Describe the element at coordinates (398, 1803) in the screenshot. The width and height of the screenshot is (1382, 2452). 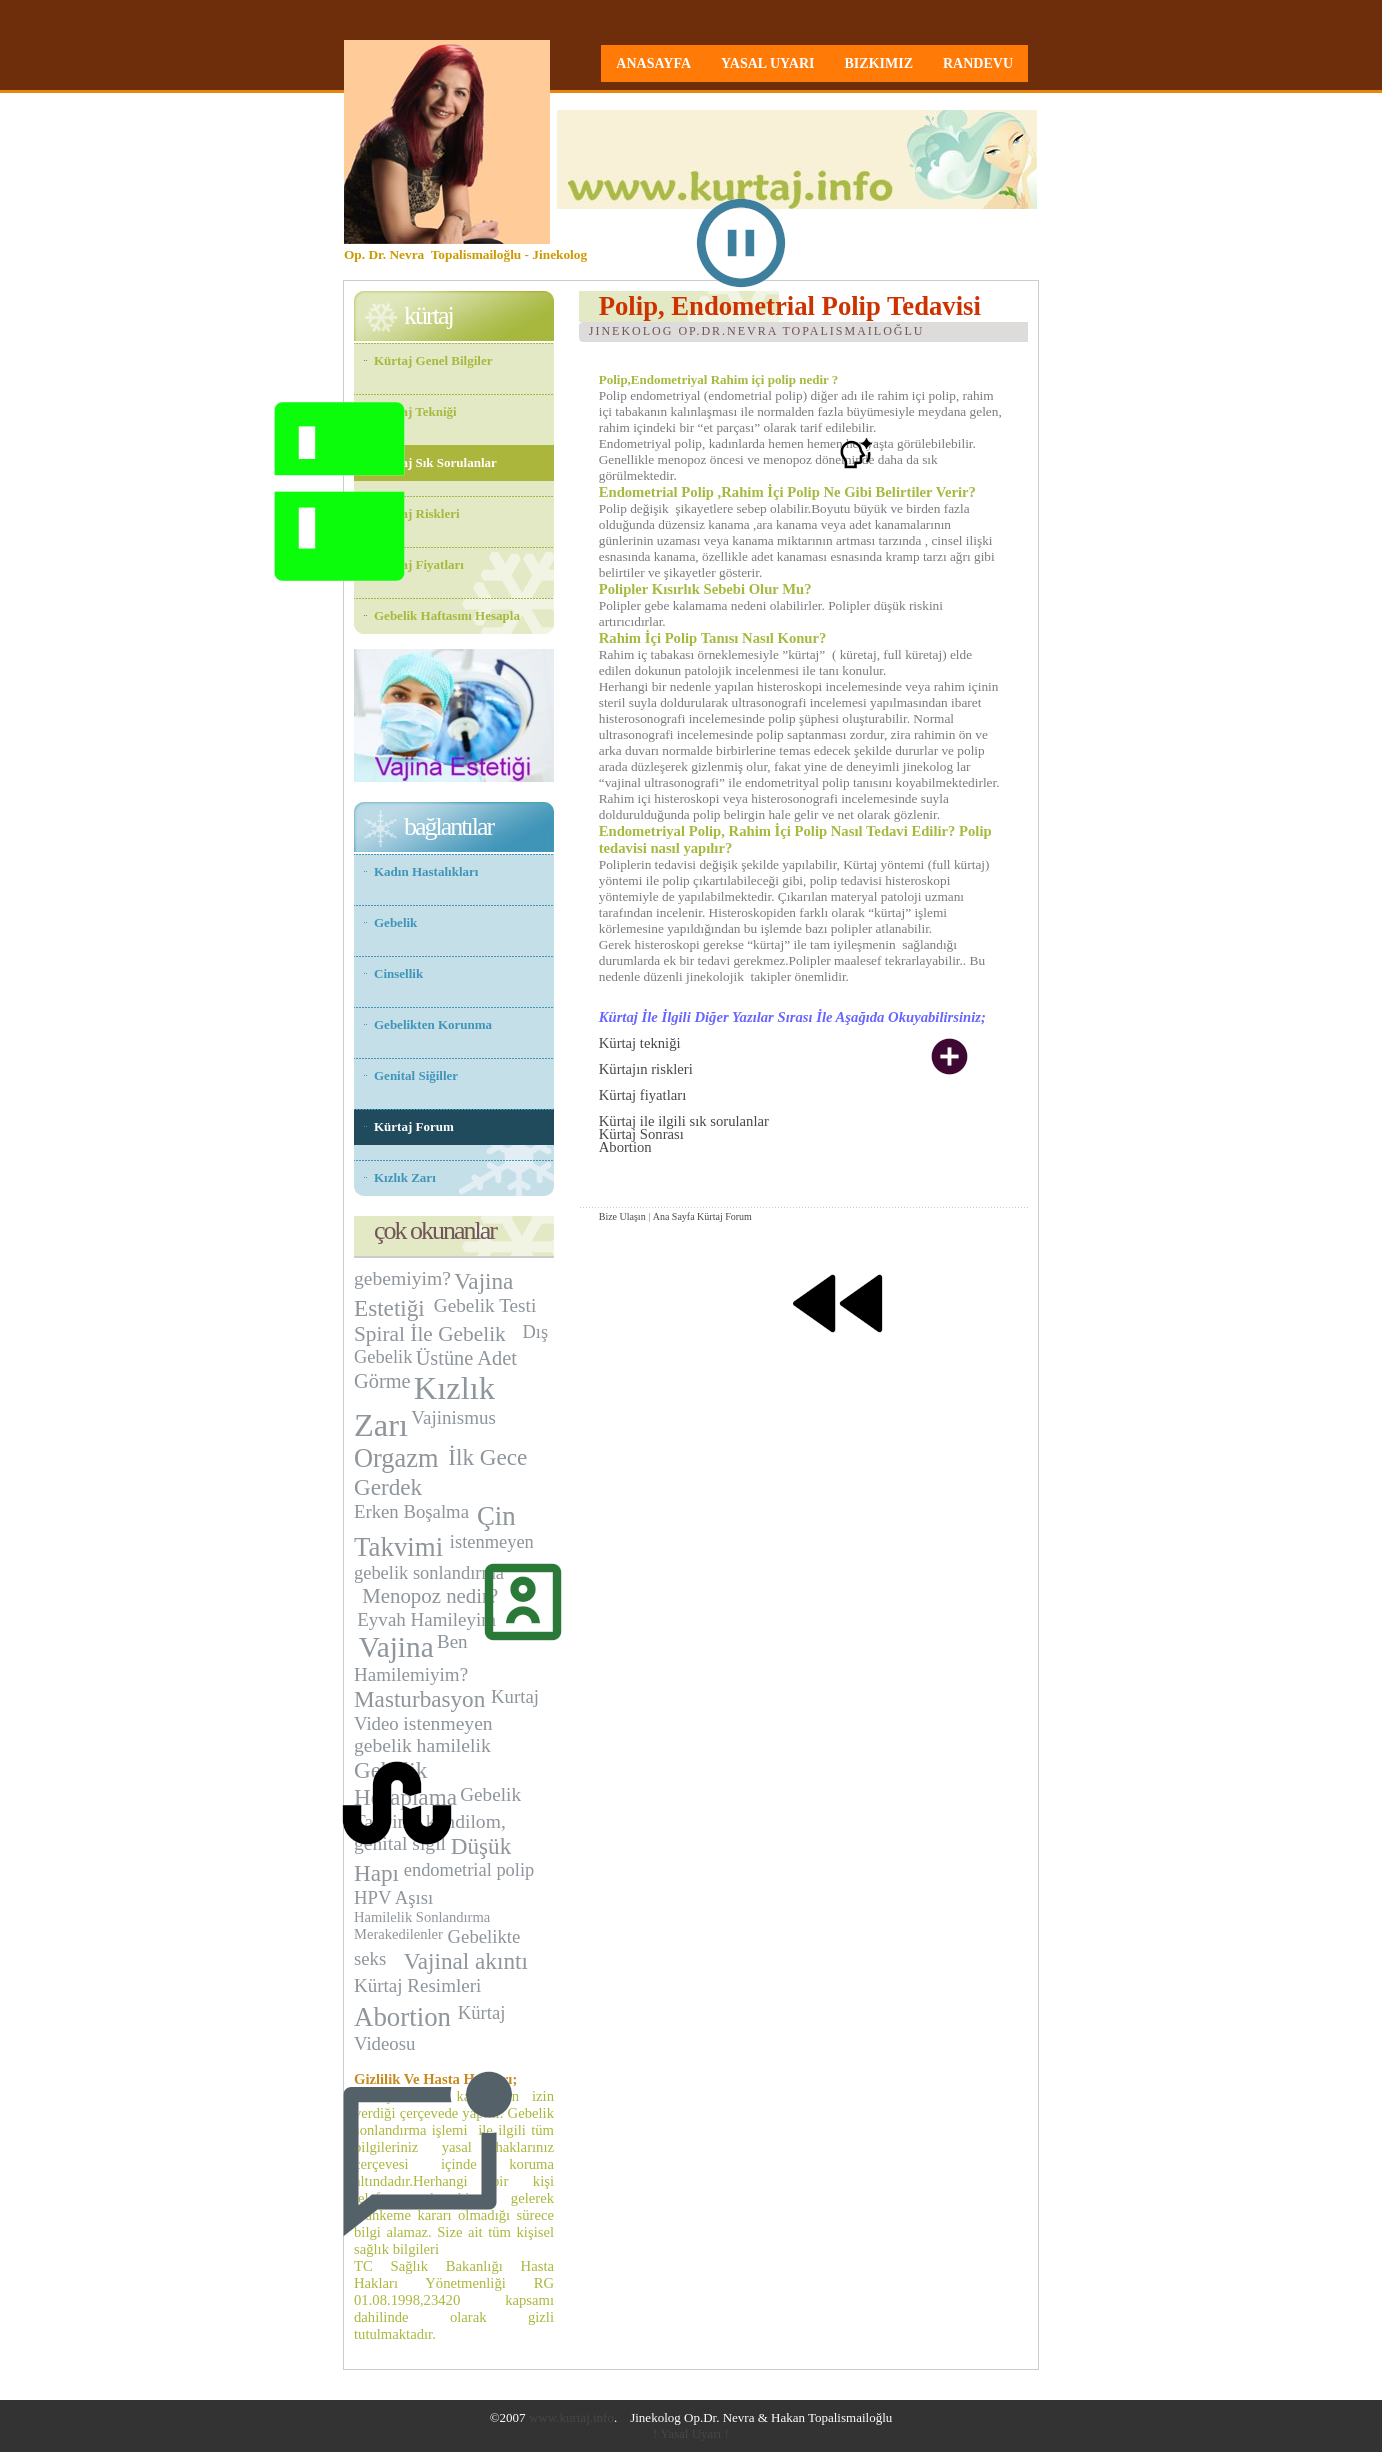
I see `stumbleupon logo` at that location.